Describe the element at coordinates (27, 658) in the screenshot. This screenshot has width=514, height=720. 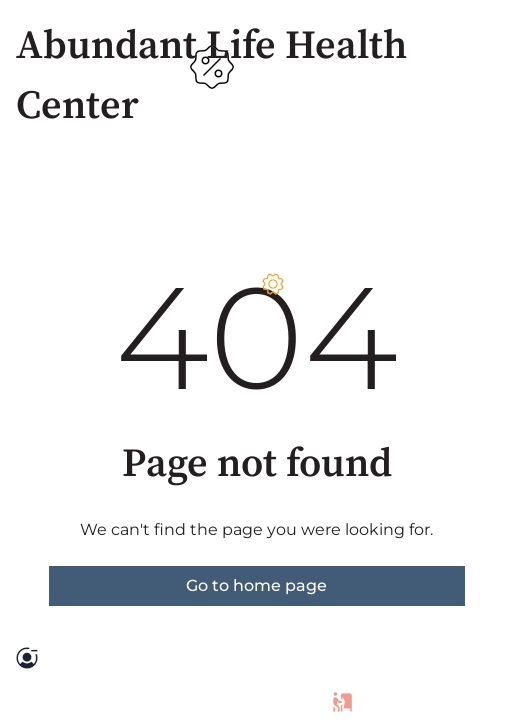
I see `remove a user from your contacts` at that location.